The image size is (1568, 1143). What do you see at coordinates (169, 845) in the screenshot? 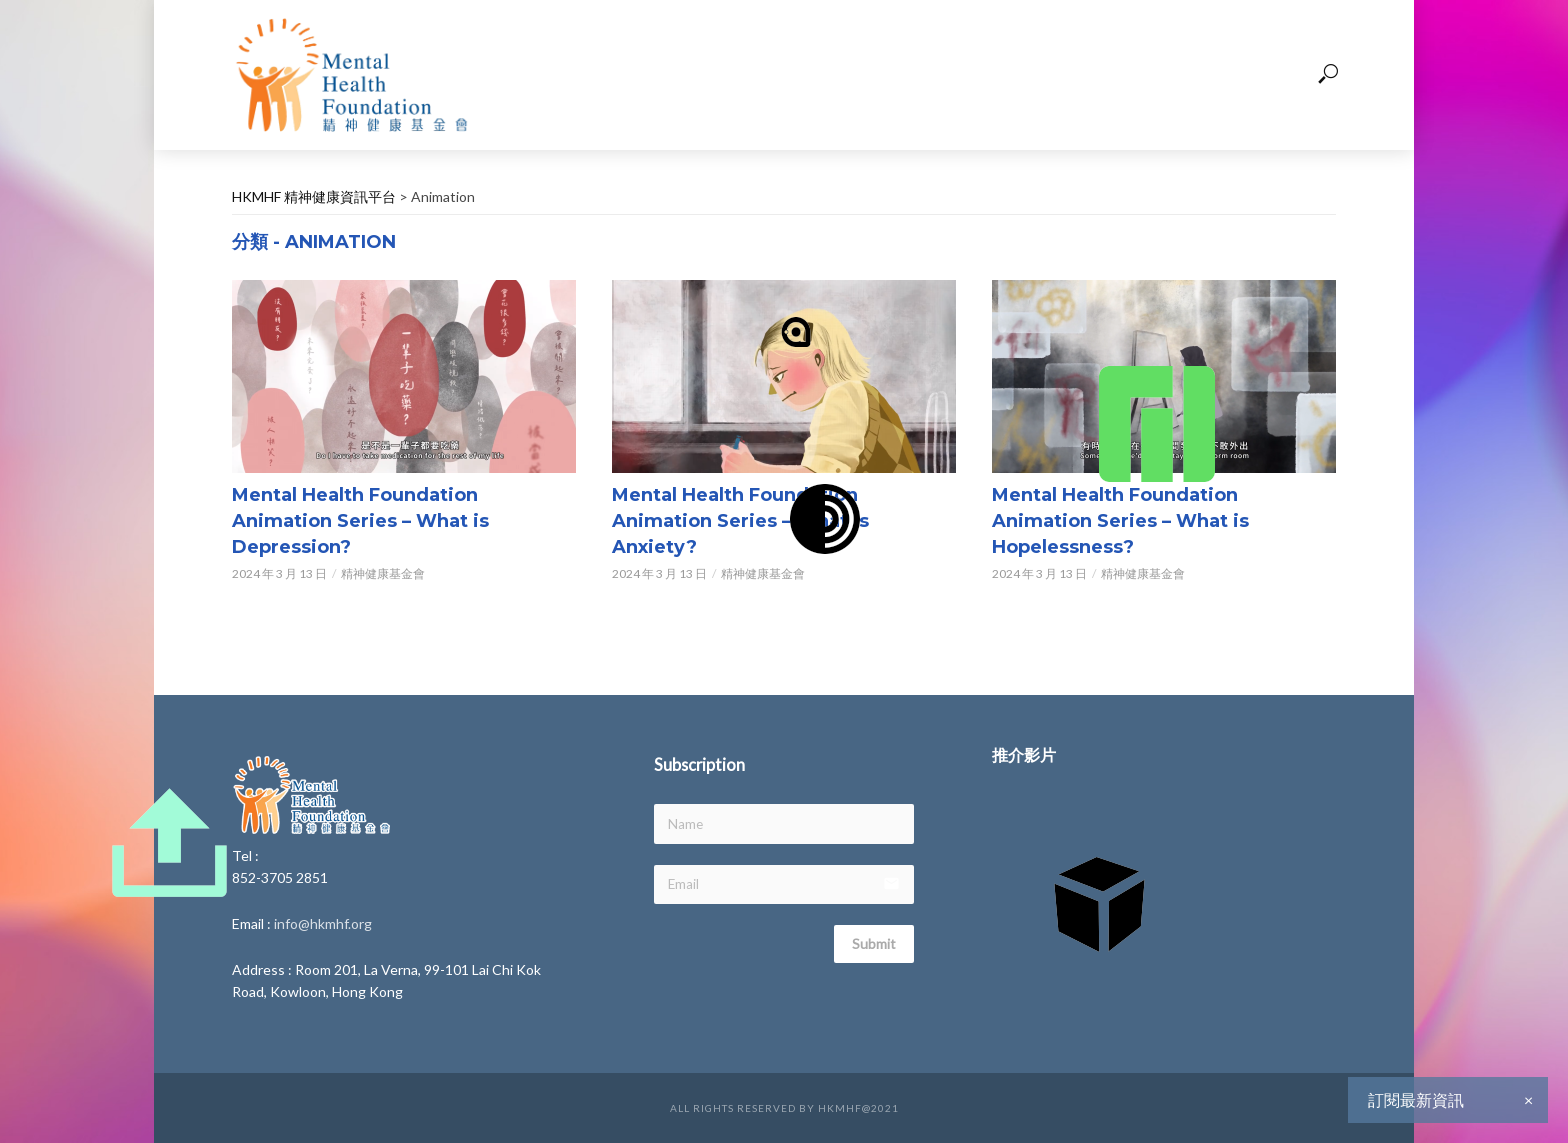
I see `upload a file or document` at bounding box center [169, 845].